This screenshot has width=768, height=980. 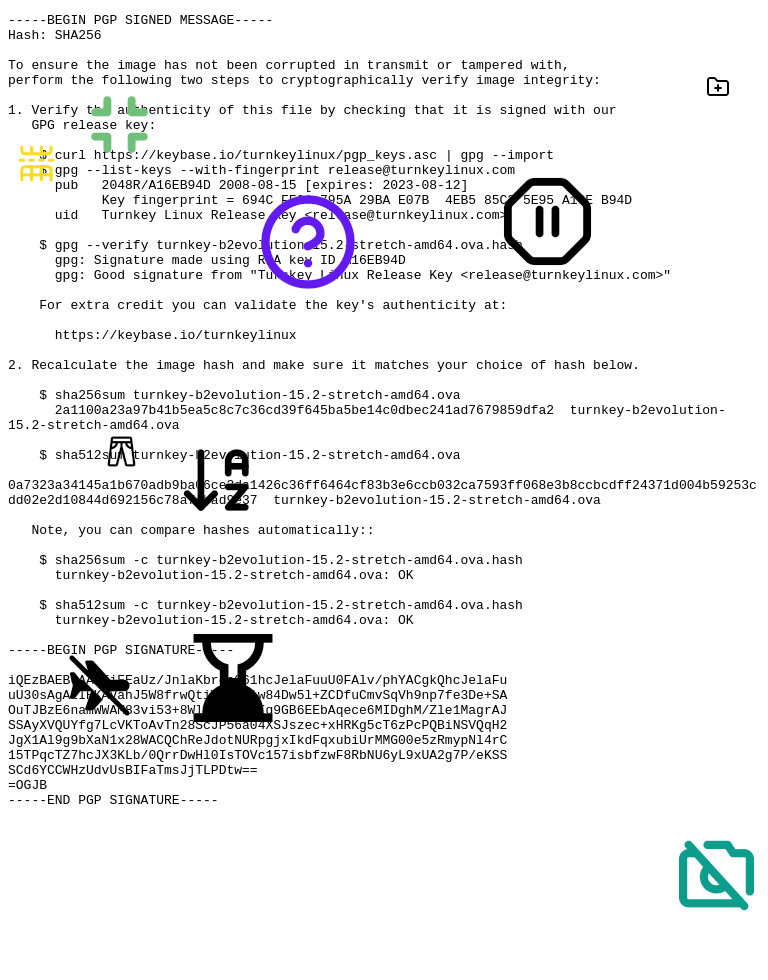 What do you see at coordinates (36, 163) in the screenshot?
I see `split table rows into separate sections` at bounding box center [36, 163].